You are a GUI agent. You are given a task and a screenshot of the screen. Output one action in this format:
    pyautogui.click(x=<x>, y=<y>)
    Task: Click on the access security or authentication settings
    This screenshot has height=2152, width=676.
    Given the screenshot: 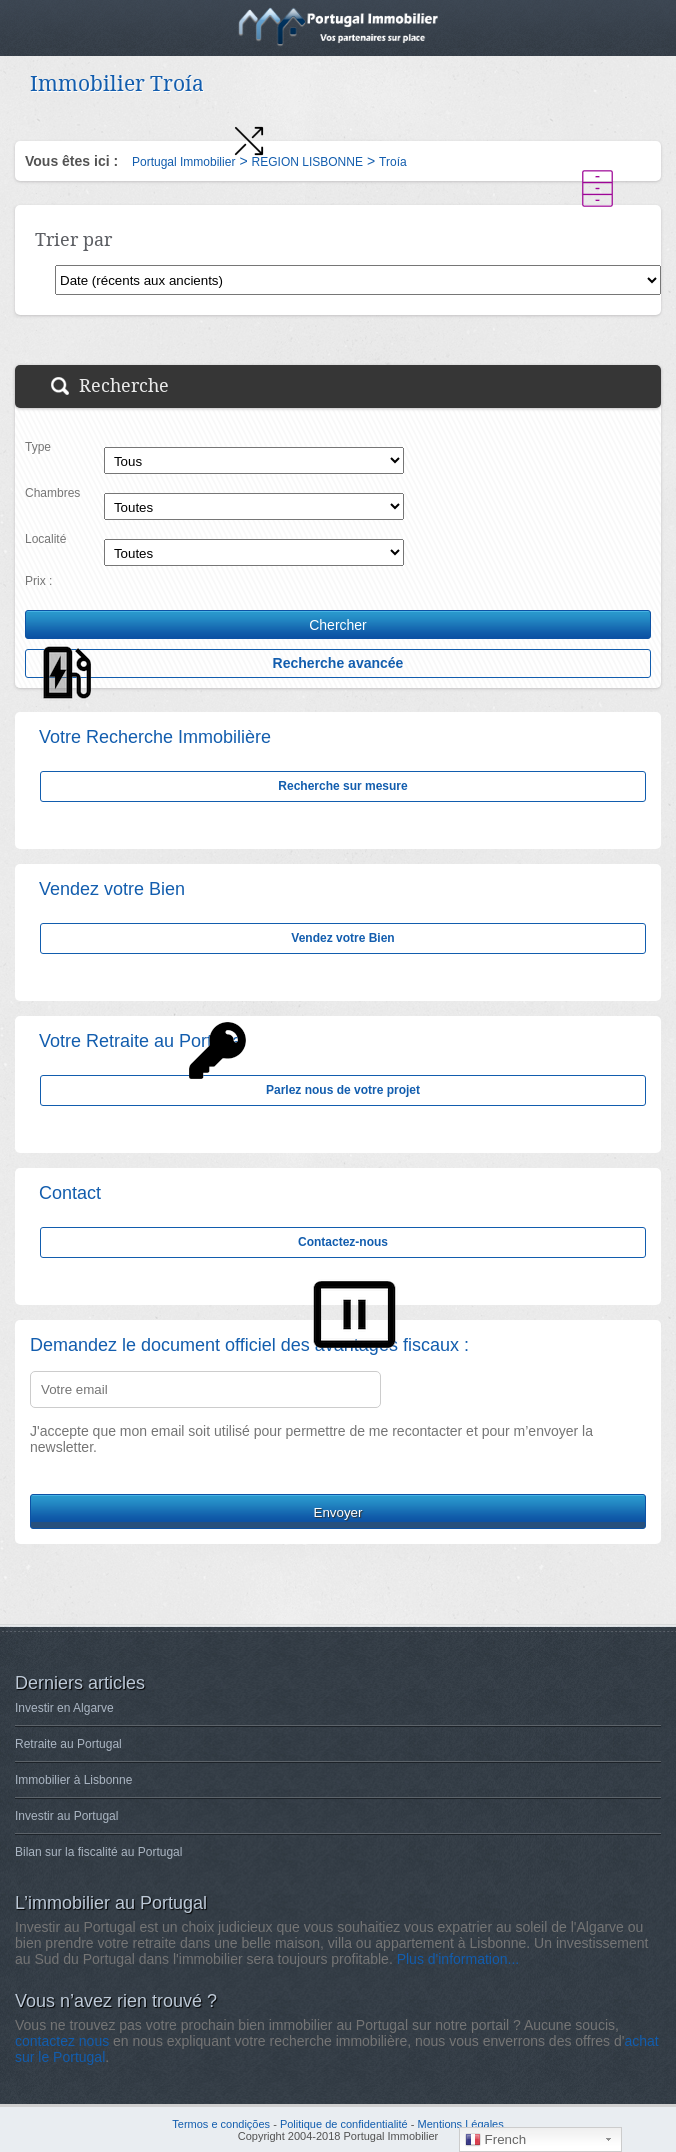 What is the action you would take?
    pyautogui.click(x=217, y=1050)
    